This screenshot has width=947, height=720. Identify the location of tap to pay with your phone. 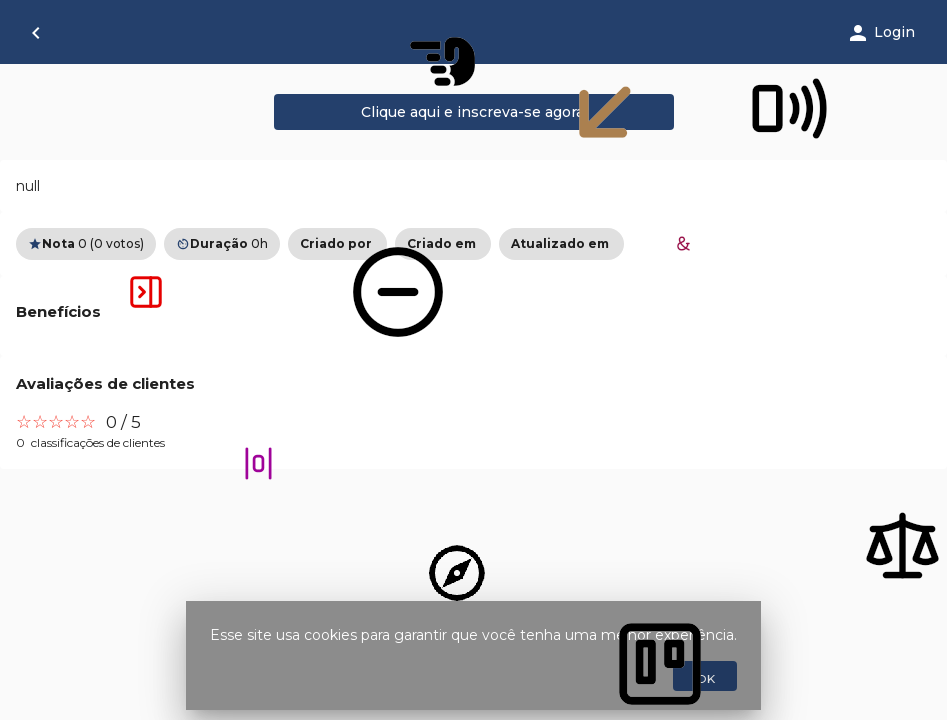
(789, 108).